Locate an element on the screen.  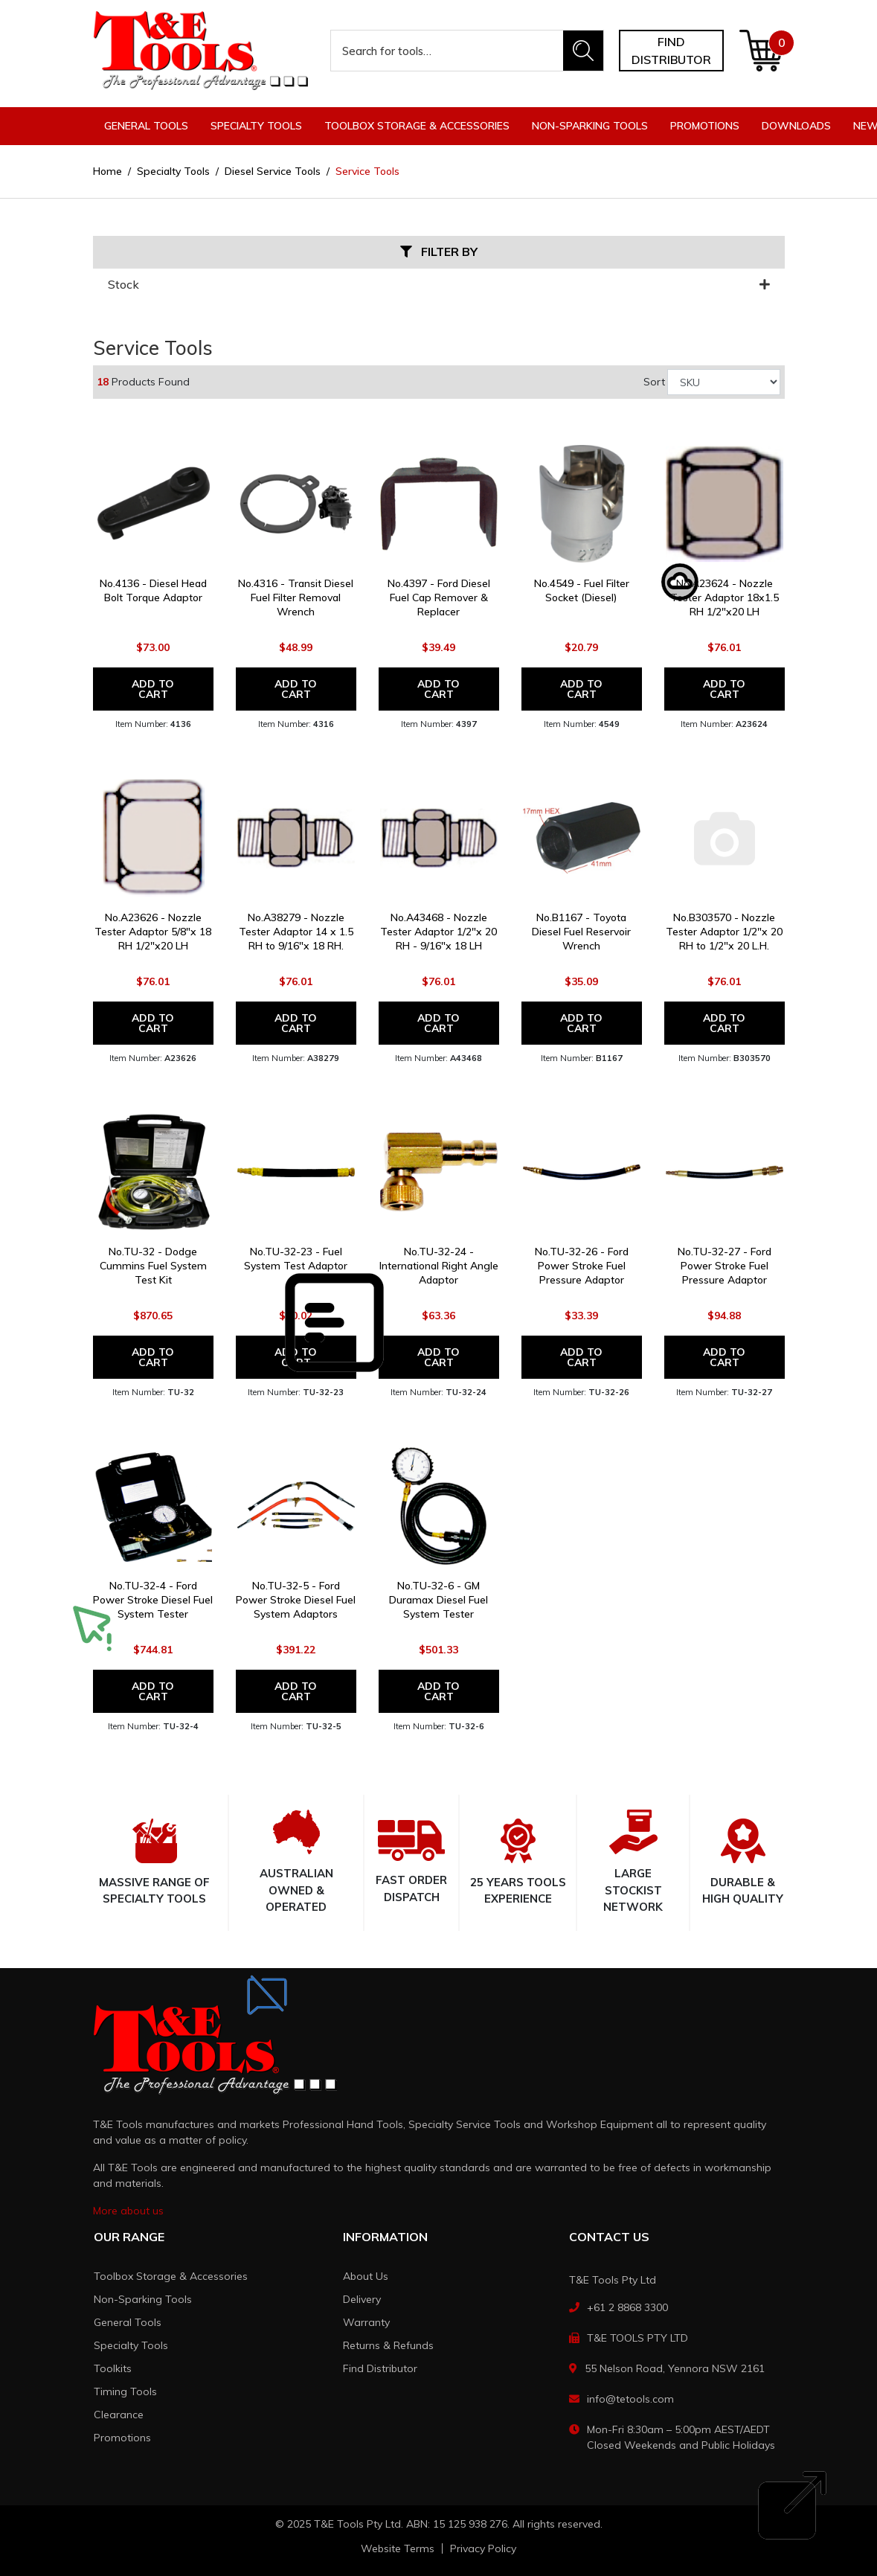
cursor error or interaction warning is located at coordinates (93, 1626).